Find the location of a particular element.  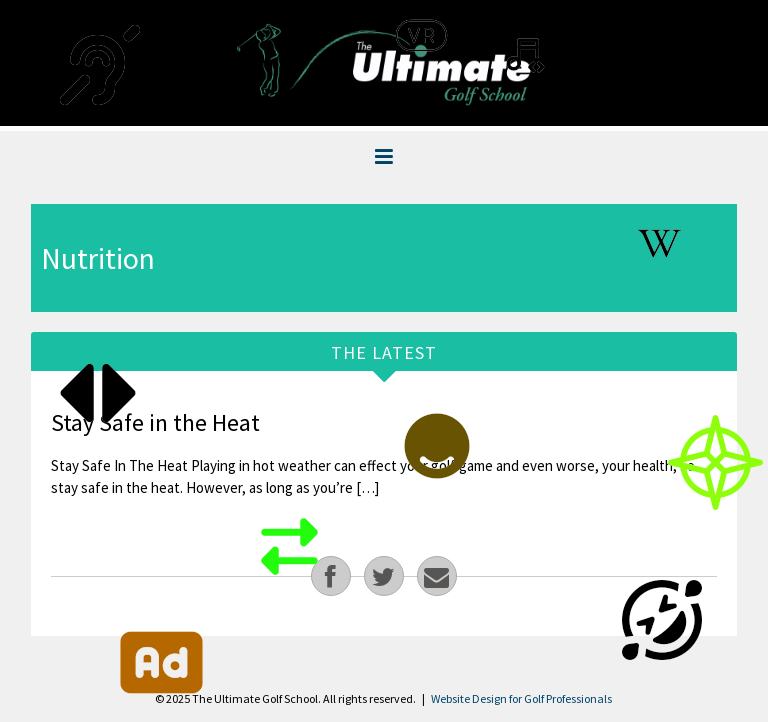

access virtual reality mode or settings is located at coordinates (421, 35).